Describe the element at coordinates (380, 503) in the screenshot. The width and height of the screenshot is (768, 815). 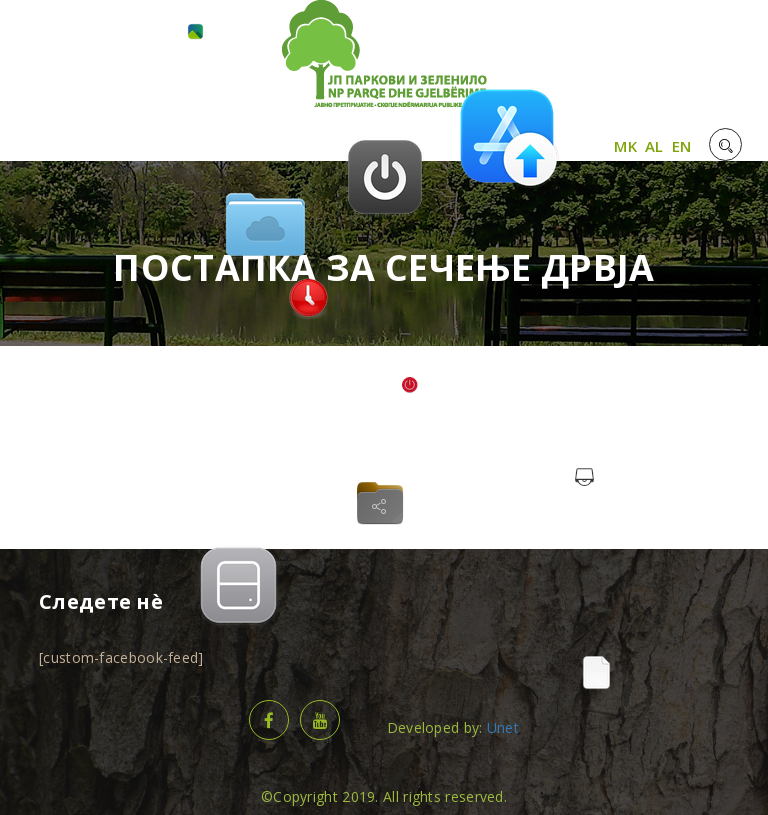
I see `access your public shared folder` at that location.